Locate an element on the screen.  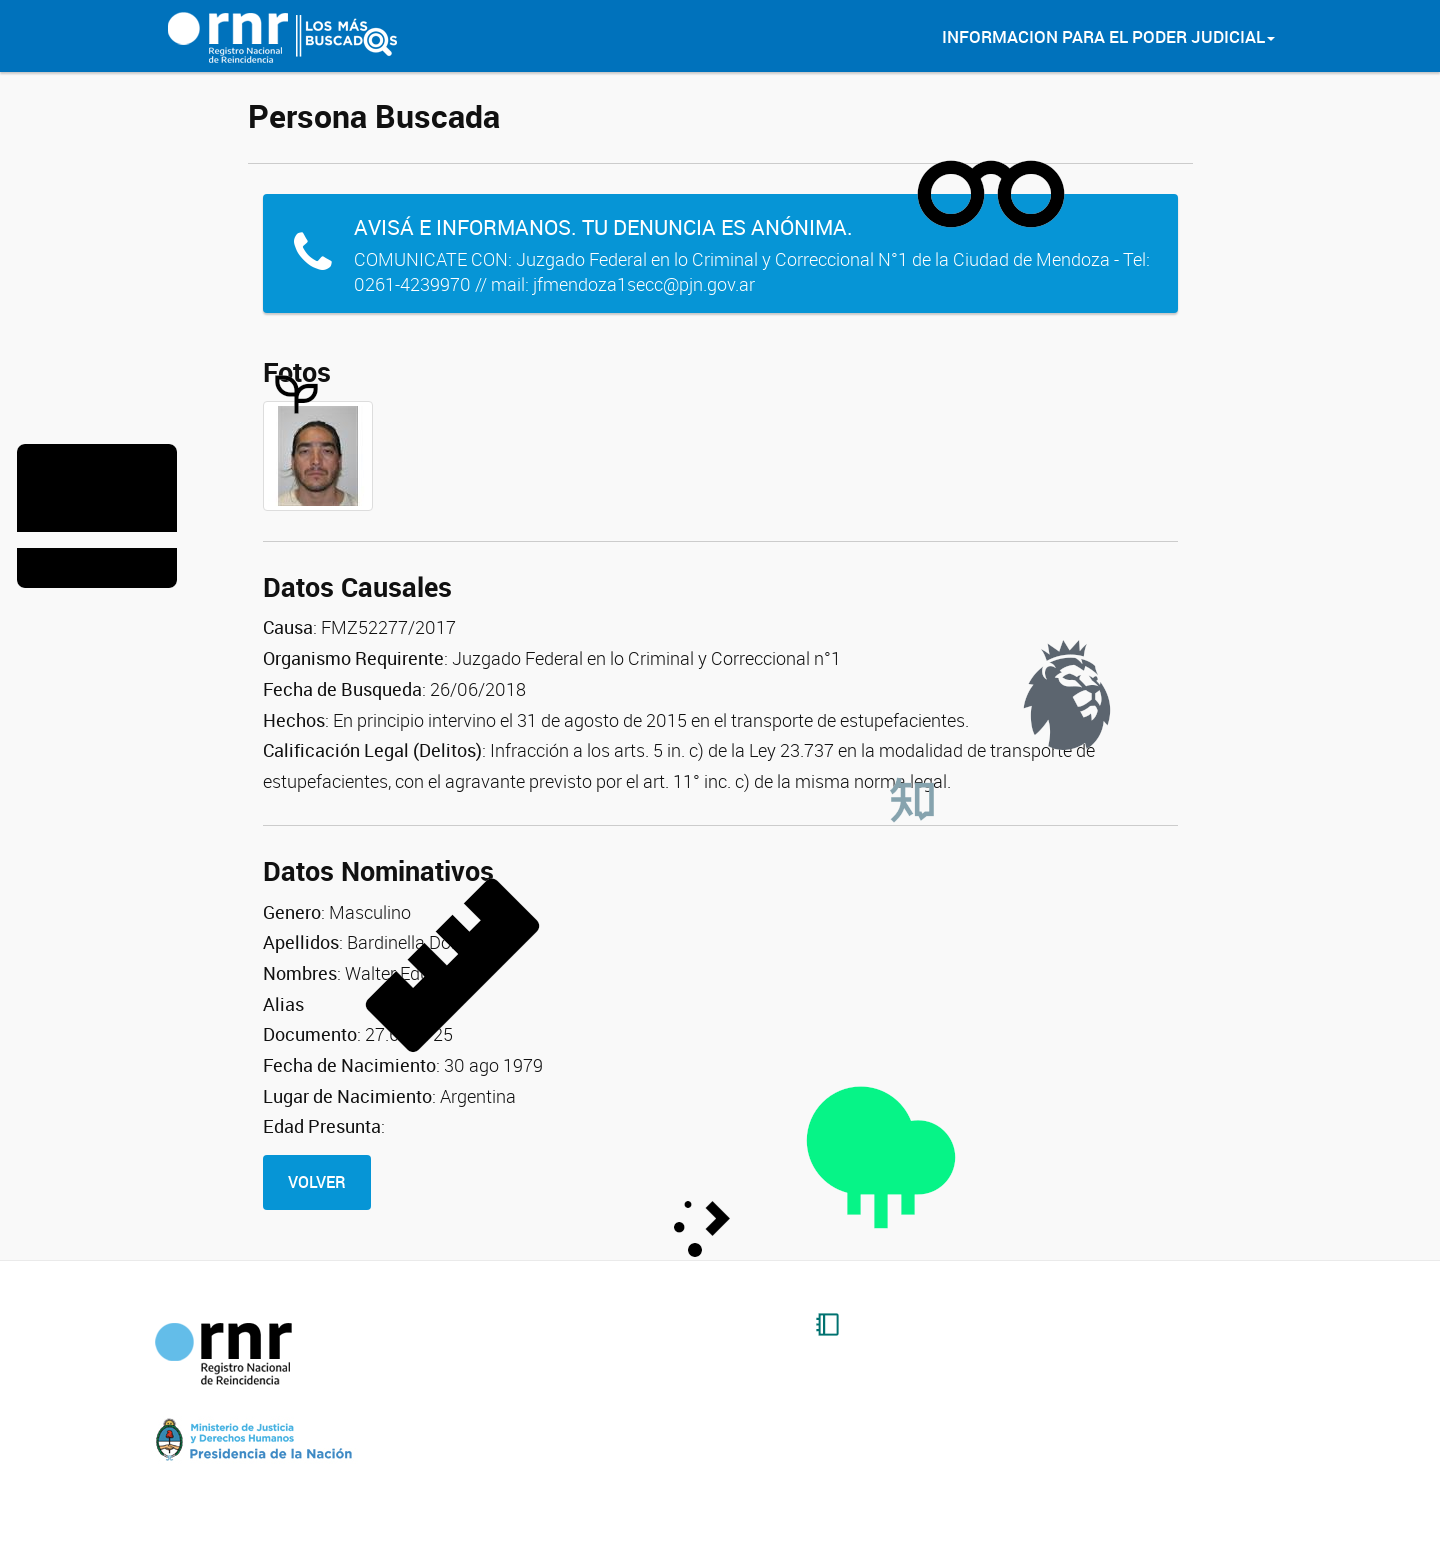
access measurement or ruler tool is located at coordinates (452, 960).